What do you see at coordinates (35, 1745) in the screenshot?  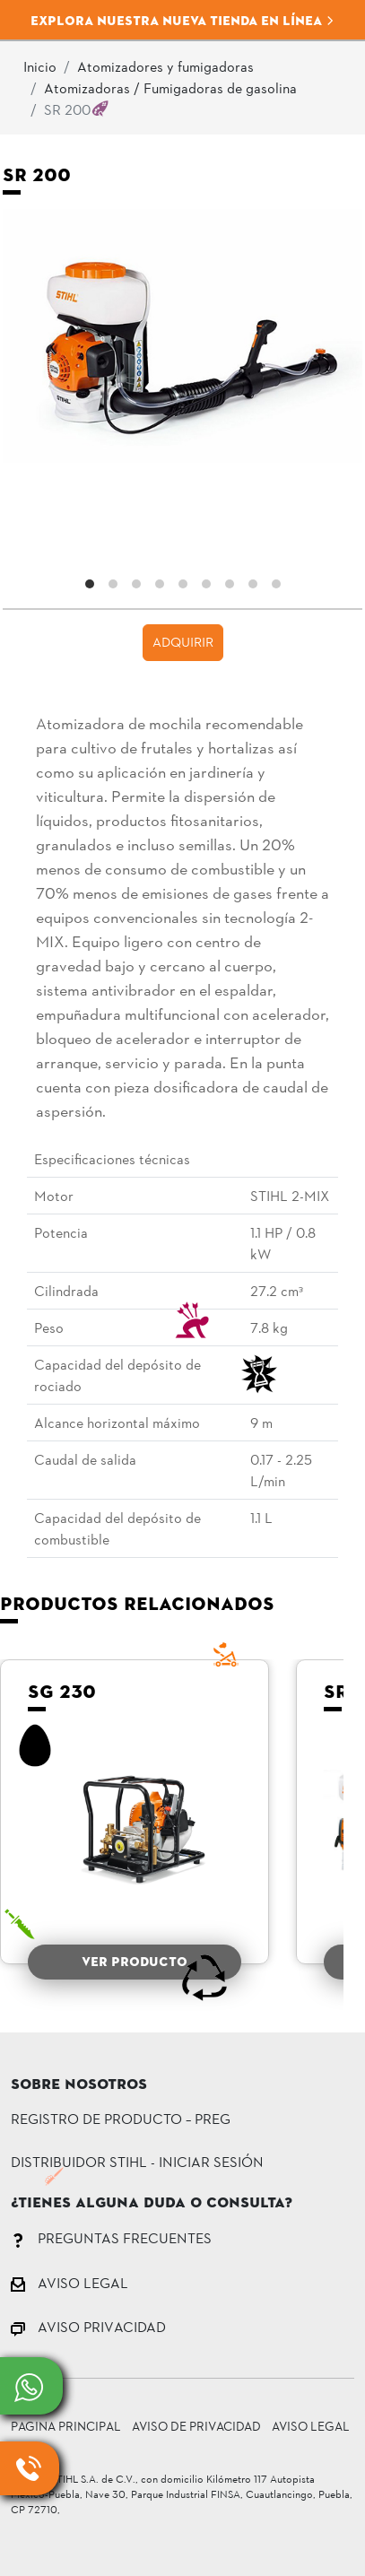 I see `indicates an egg item or ingredient in a game inventory` at bounding box center [35, 1745].